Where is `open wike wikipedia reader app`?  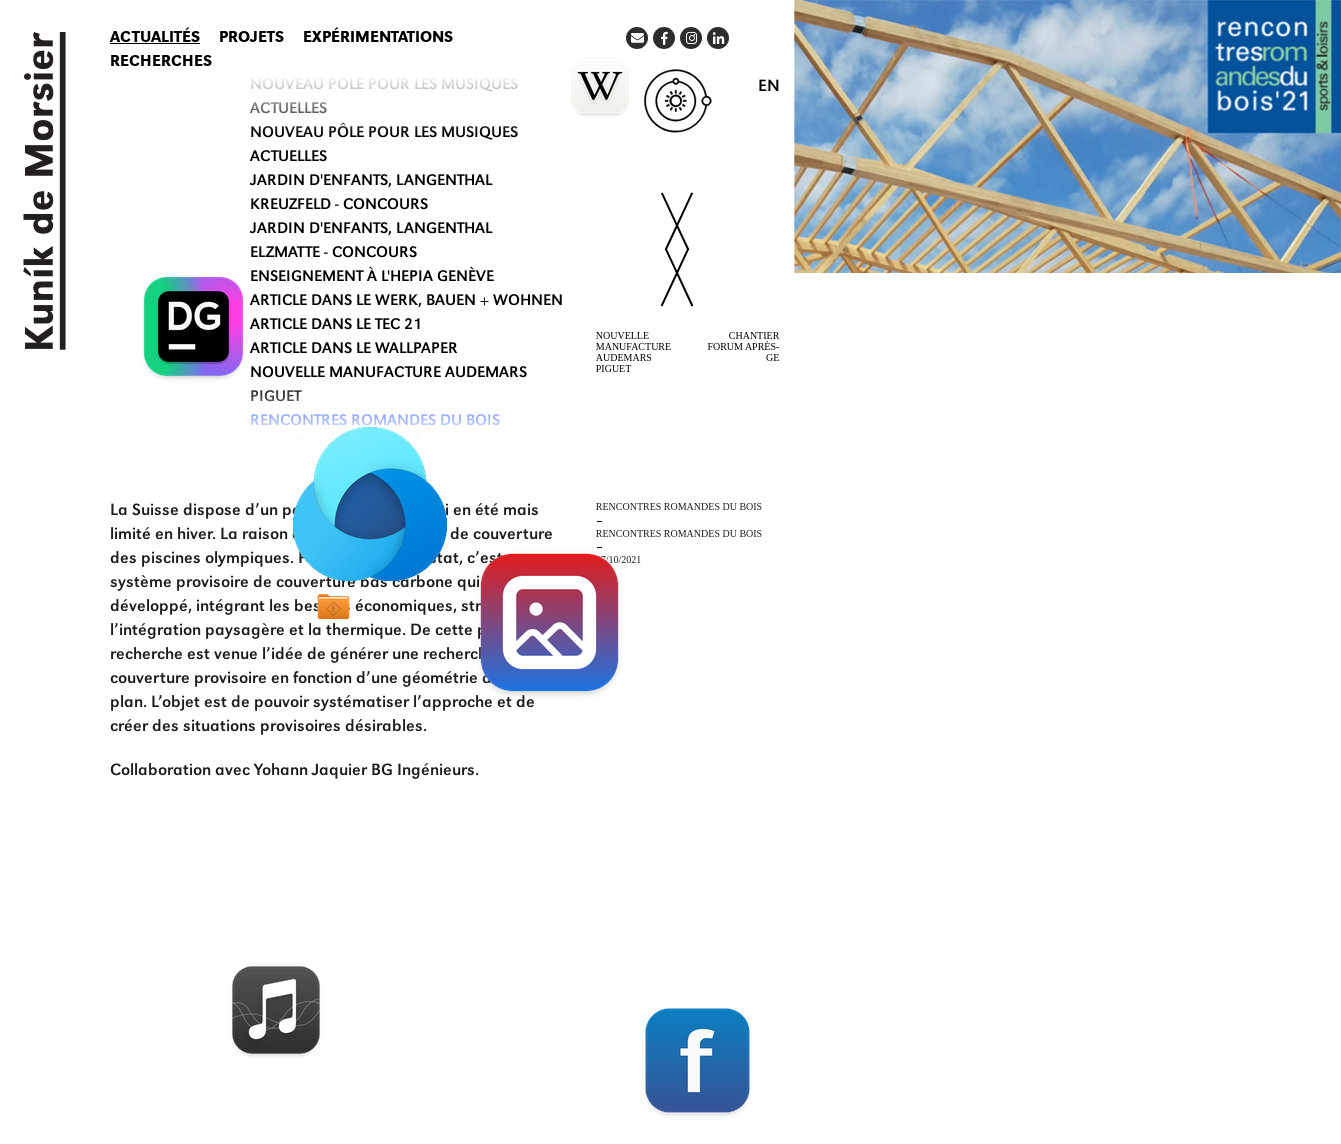 open wike wikipedia reader app is located at coordinates (600, 86).